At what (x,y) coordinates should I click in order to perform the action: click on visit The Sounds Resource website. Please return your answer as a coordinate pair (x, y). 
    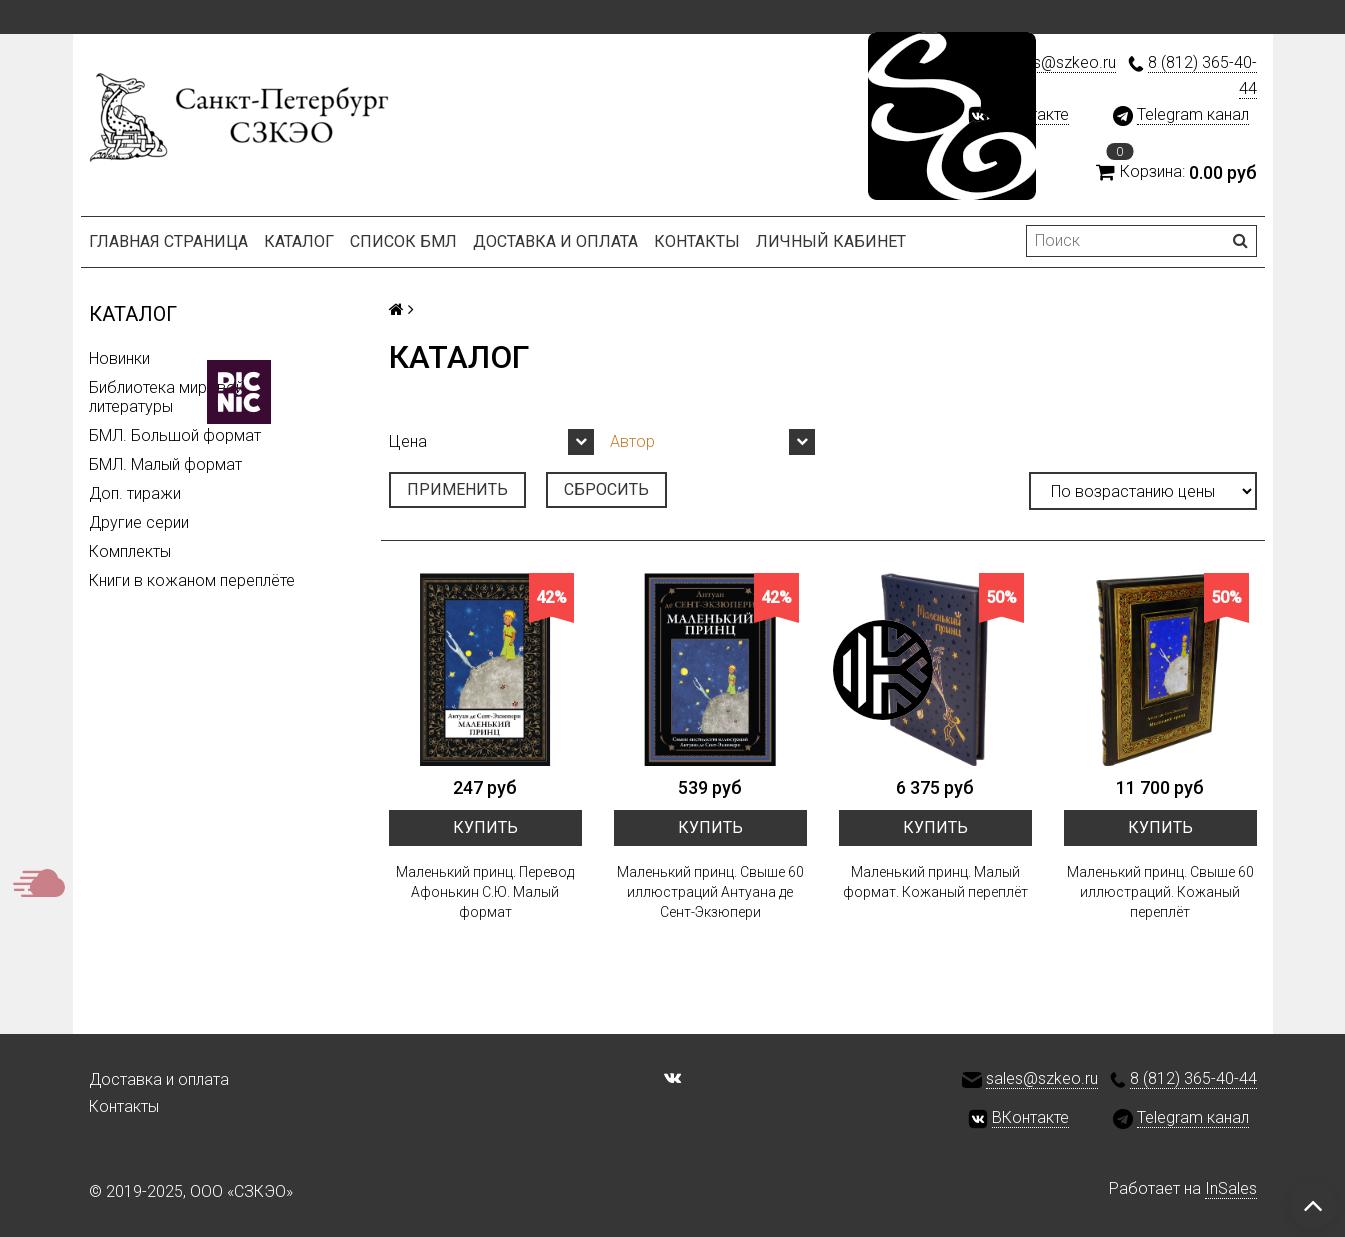
    Looking at the image, I should click on (952, 116).